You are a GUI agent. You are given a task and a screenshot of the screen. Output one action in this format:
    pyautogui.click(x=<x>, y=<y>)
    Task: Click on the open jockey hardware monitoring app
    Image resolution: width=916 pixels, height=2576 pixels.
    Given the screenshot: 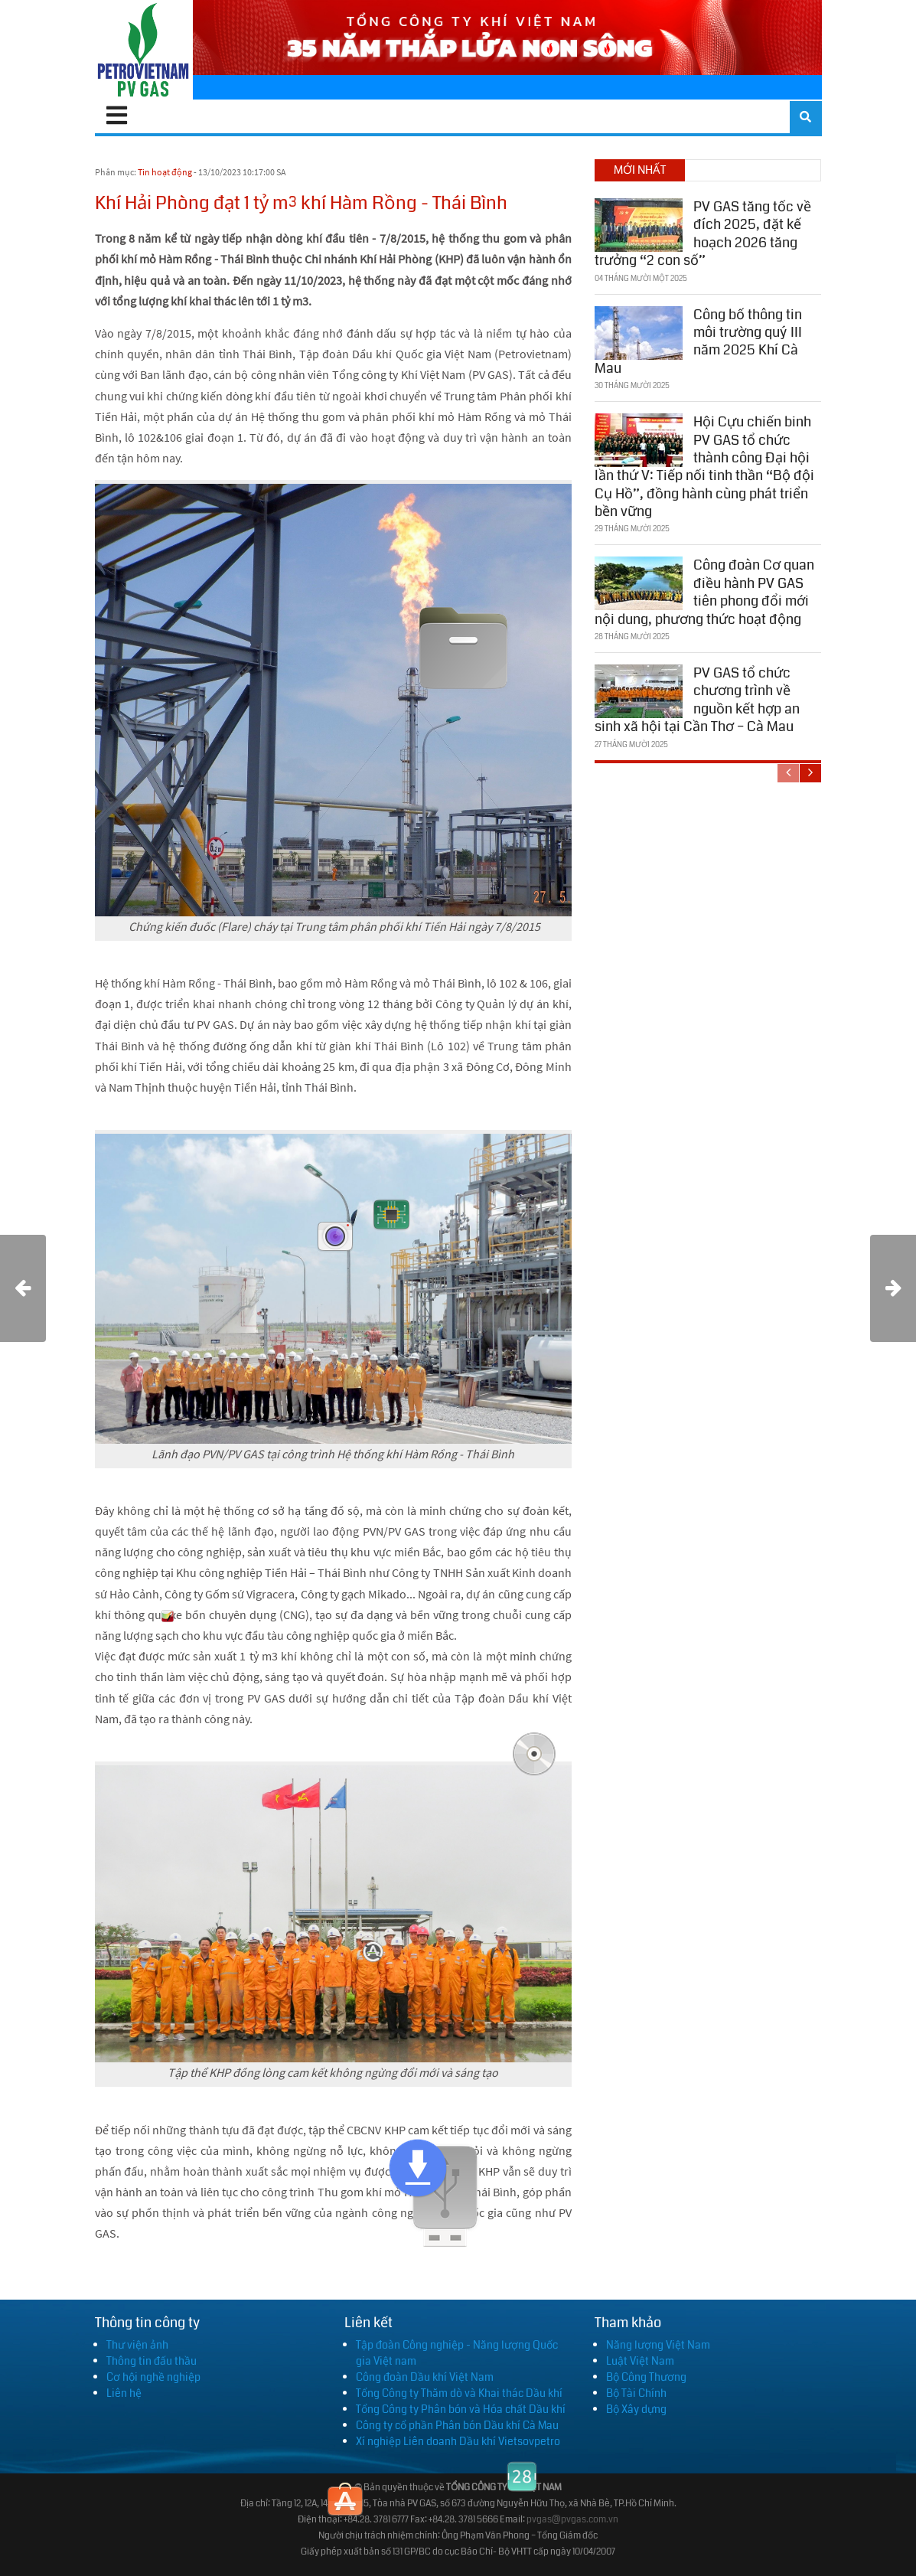 What is the action you would take?
    pyautogui.click(x=391, y=1214)
    